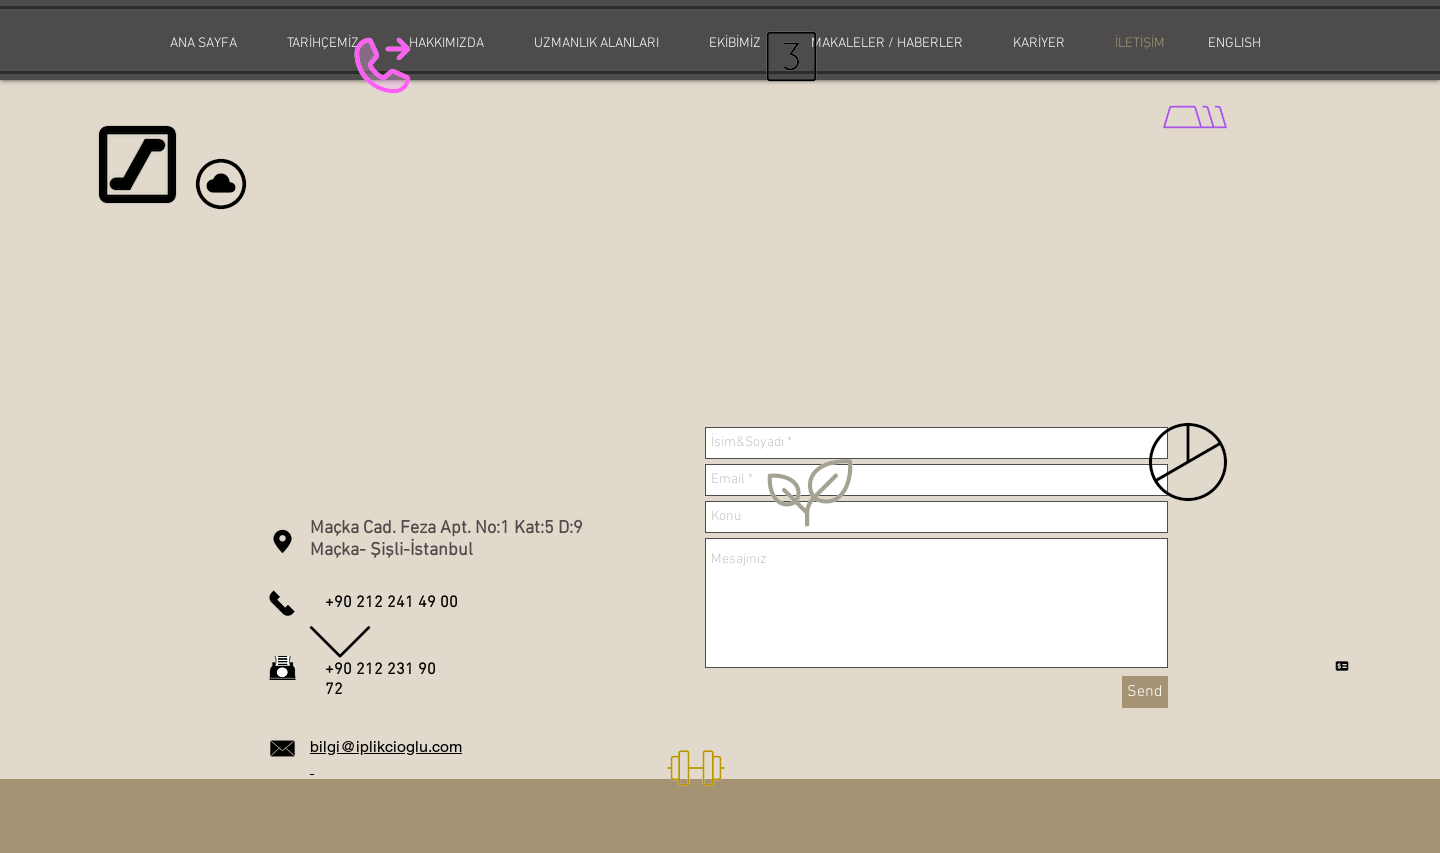 The width and height of the screenshot is (1440, 853). I want to click on view analytics or statistics breakdown, so click(1188, 462).